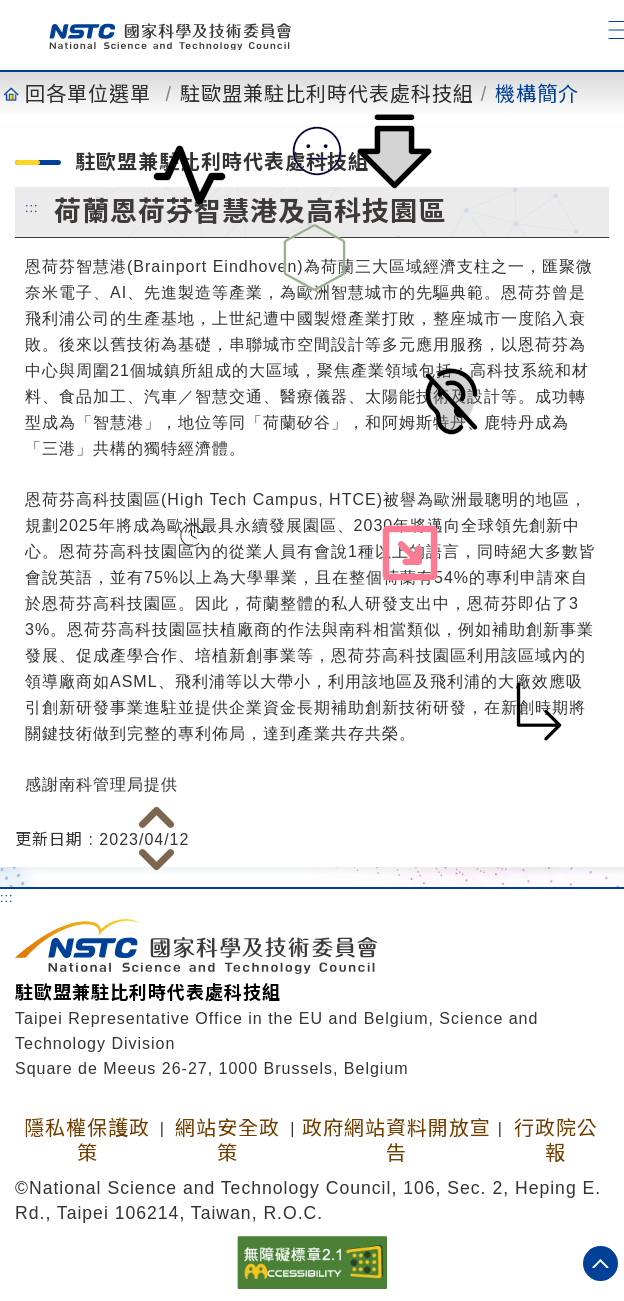 The width and height of the screenshot is (624, 1301). Describe the element at coordinates (314, 257) in the screenshot. I see `generic shape or container element` at that location.